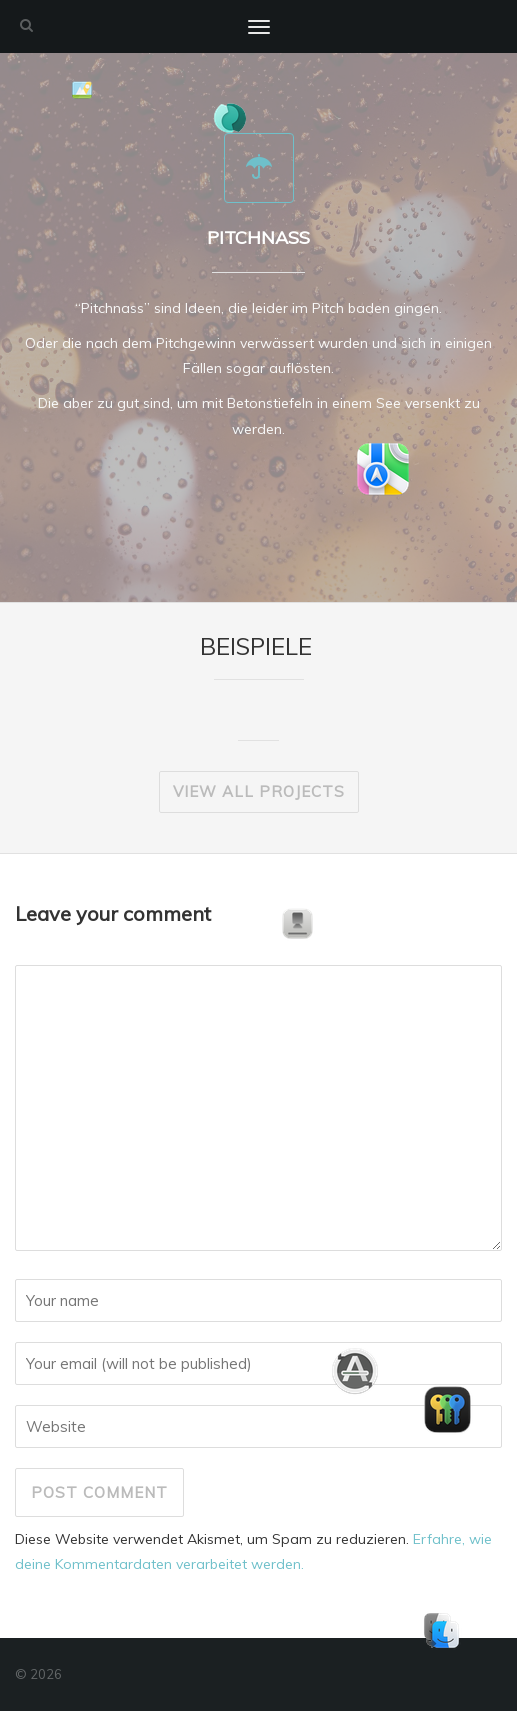 Image resolution: width=517 pixels, height=1711 pixels. I want to click on open voice assistant app, so click(230, 118).